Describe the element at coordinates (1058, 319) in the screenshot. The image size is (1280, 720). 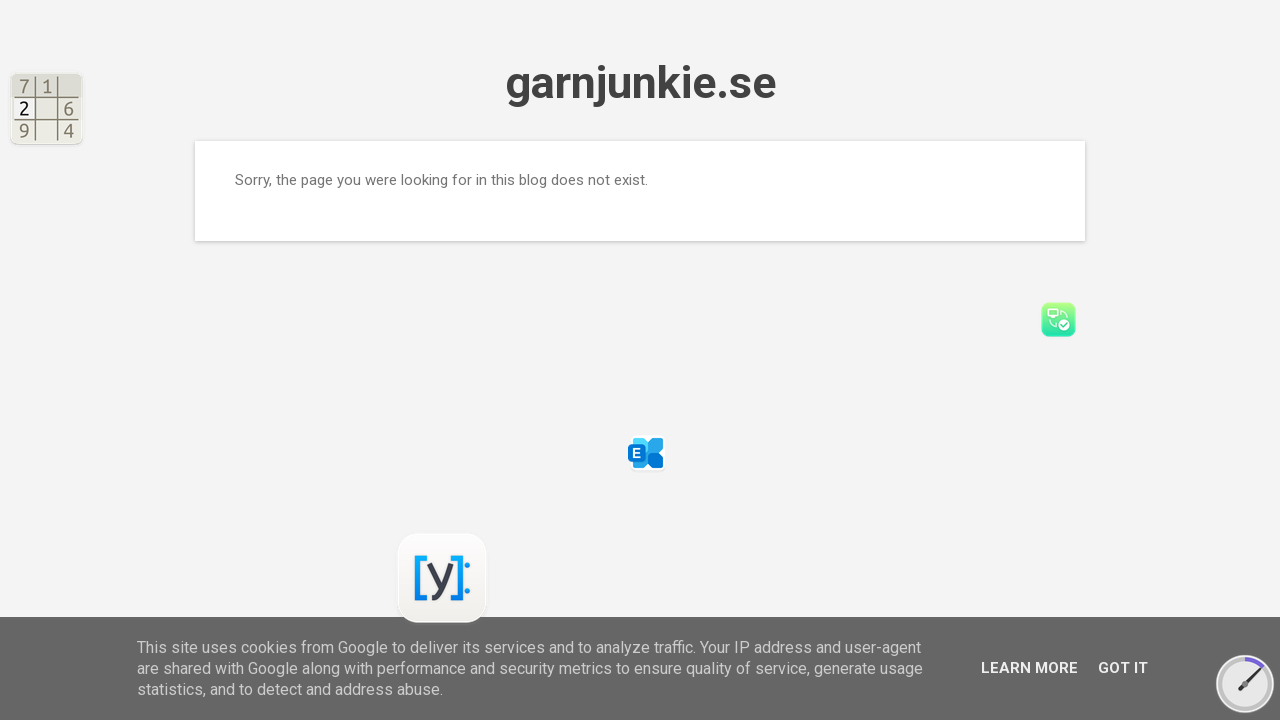
I see `open input leap app for sharing keyboard and mouse between computers` at that location.